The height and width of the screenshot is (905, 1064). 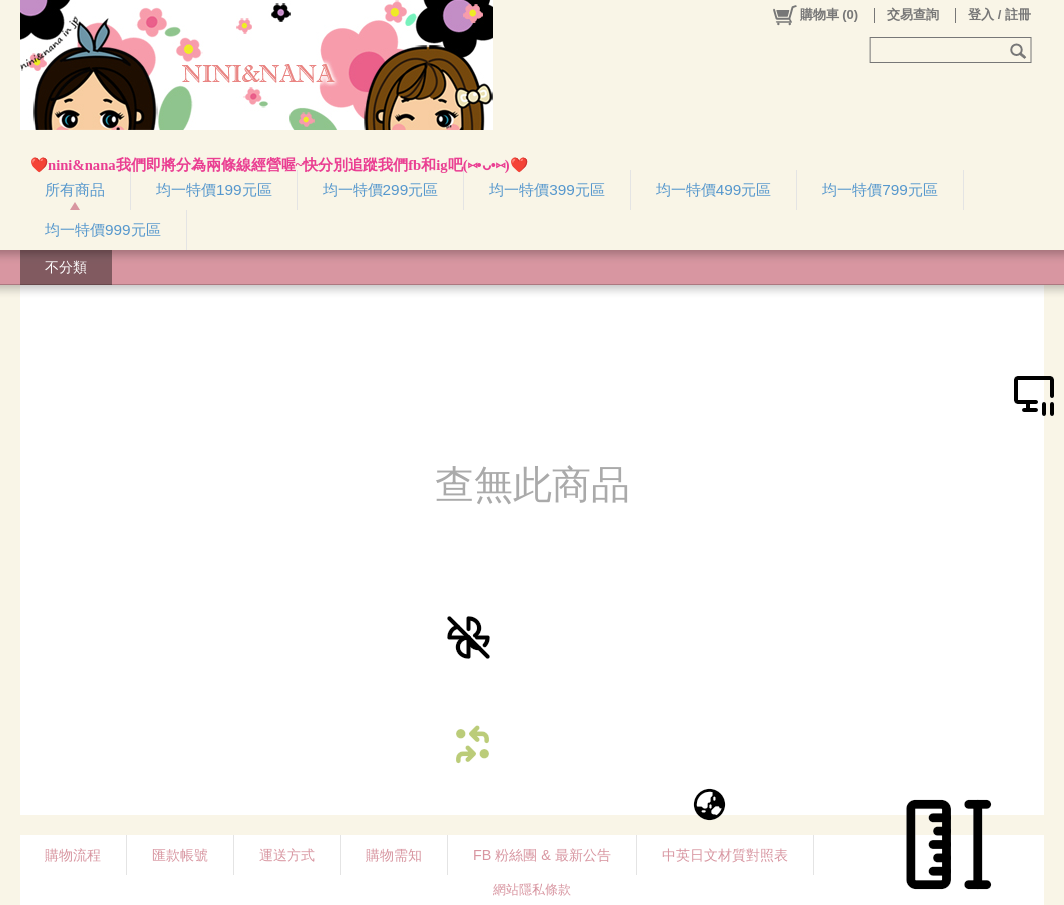 What do you see at coordinates (1034, 394) in the screenshot?
I see `pause desktop streaming or mirroring` at bounding box center [1034, 394].